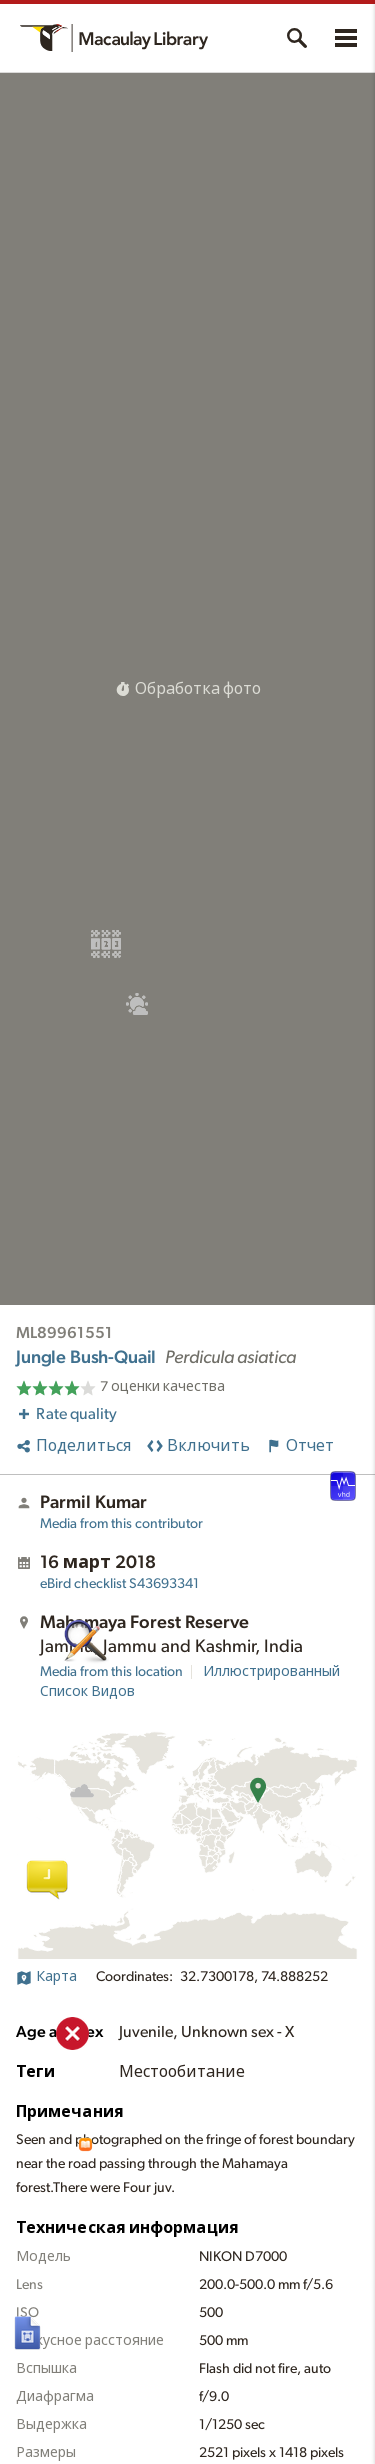 This screenshot has width=375, height=2464. Describe the element at coordinates (85, 2144) in the screenshot. I see `open the Books app` at that location.